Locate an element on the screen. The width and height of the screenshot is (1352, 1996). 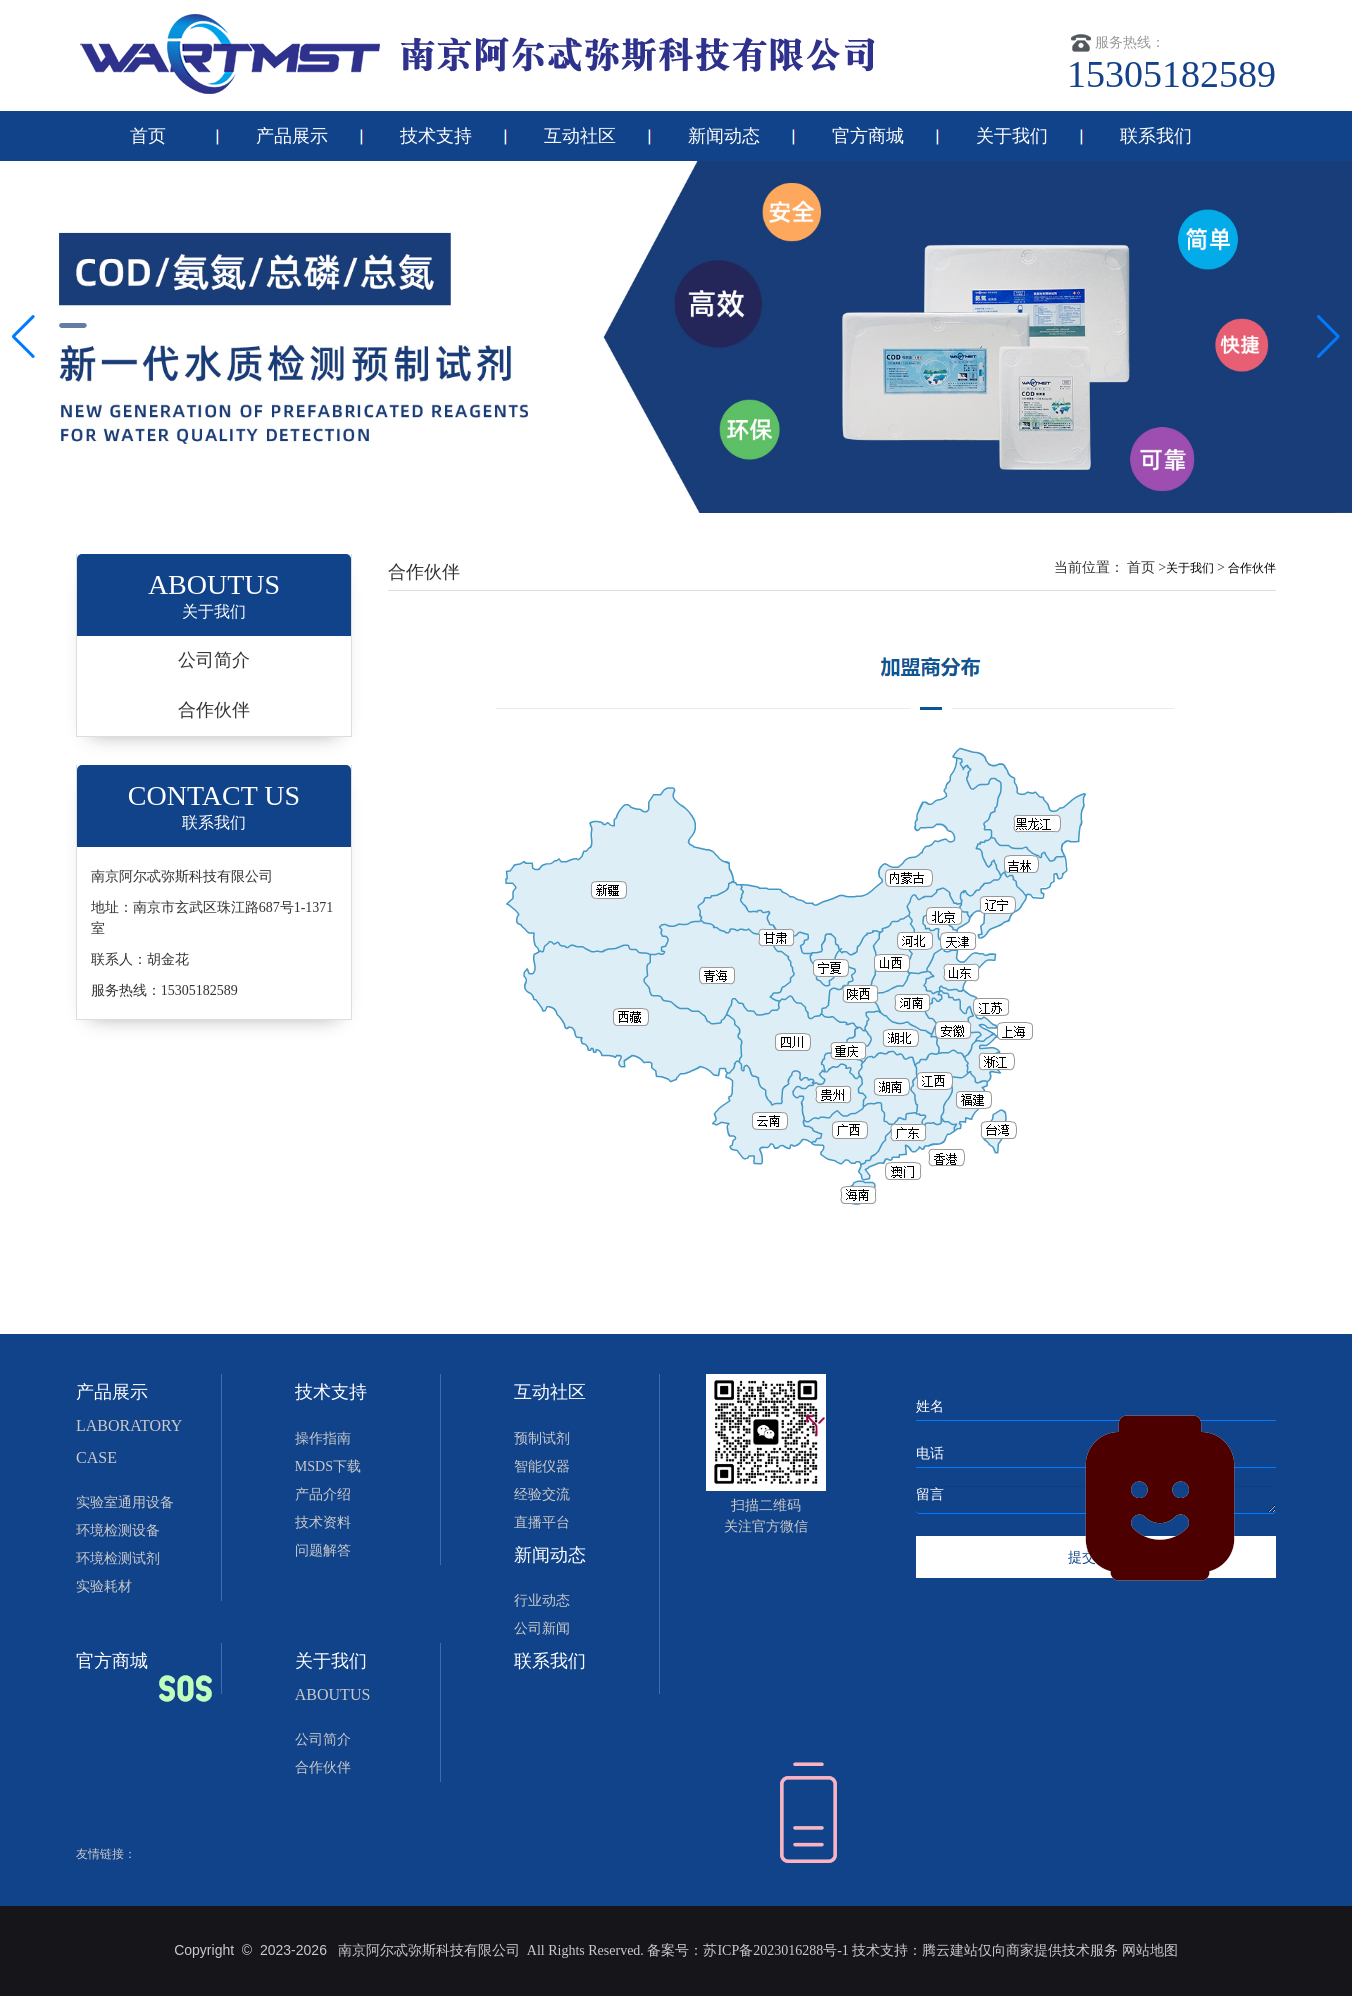
send an emergency distress signal is located at coordinates (185, 1688).